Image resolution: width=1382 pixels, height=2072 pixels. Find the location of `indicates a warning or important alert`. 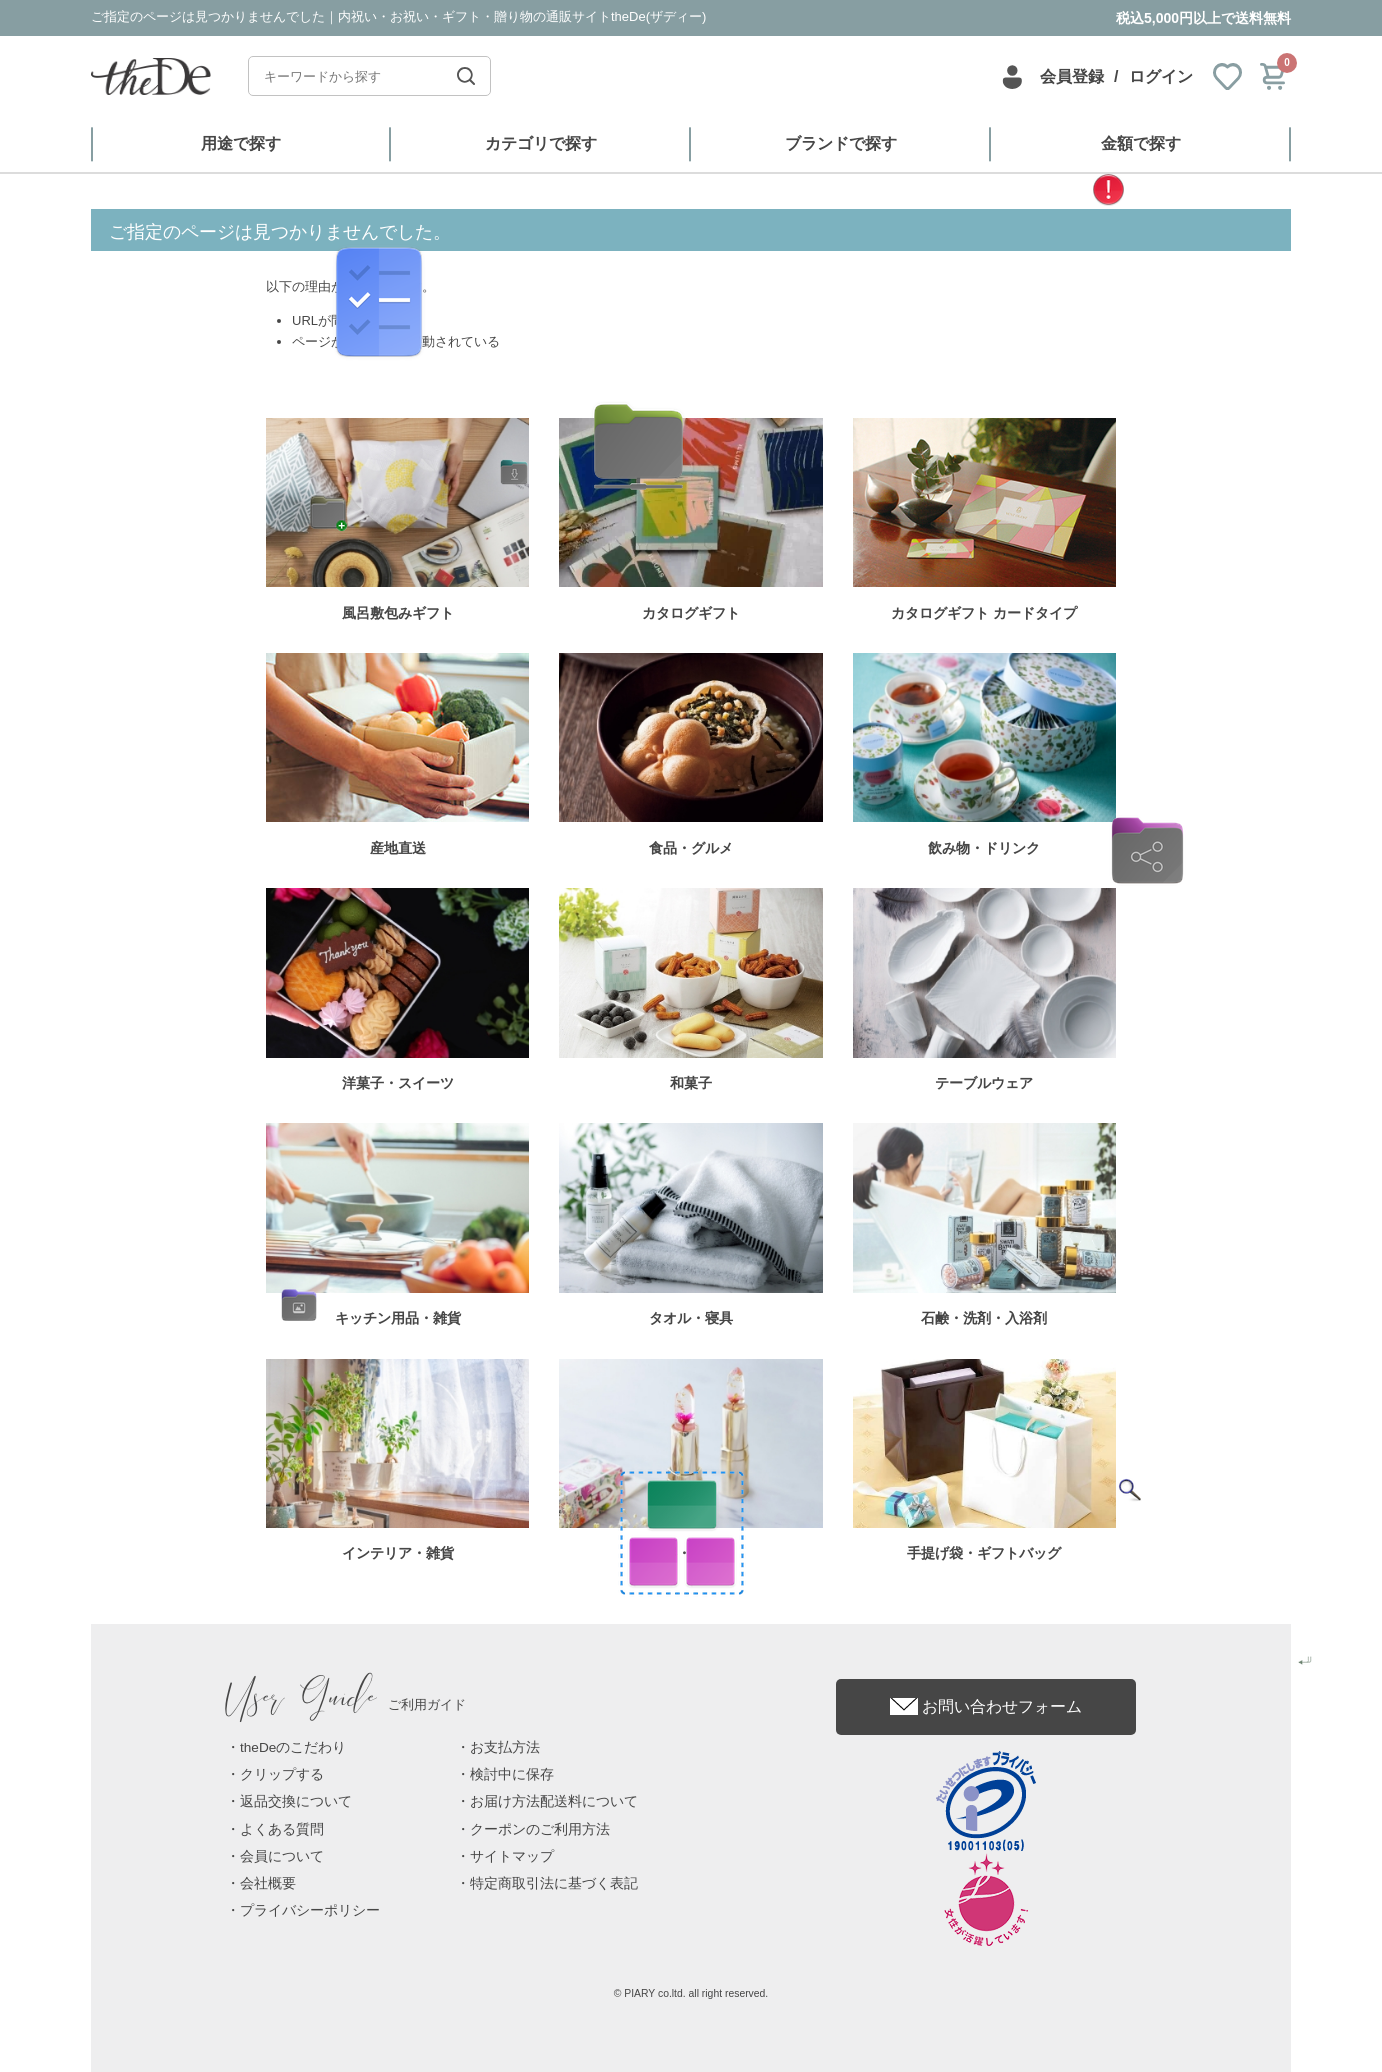

indicates a warning or important alert is located at coordinates (1108, 189).